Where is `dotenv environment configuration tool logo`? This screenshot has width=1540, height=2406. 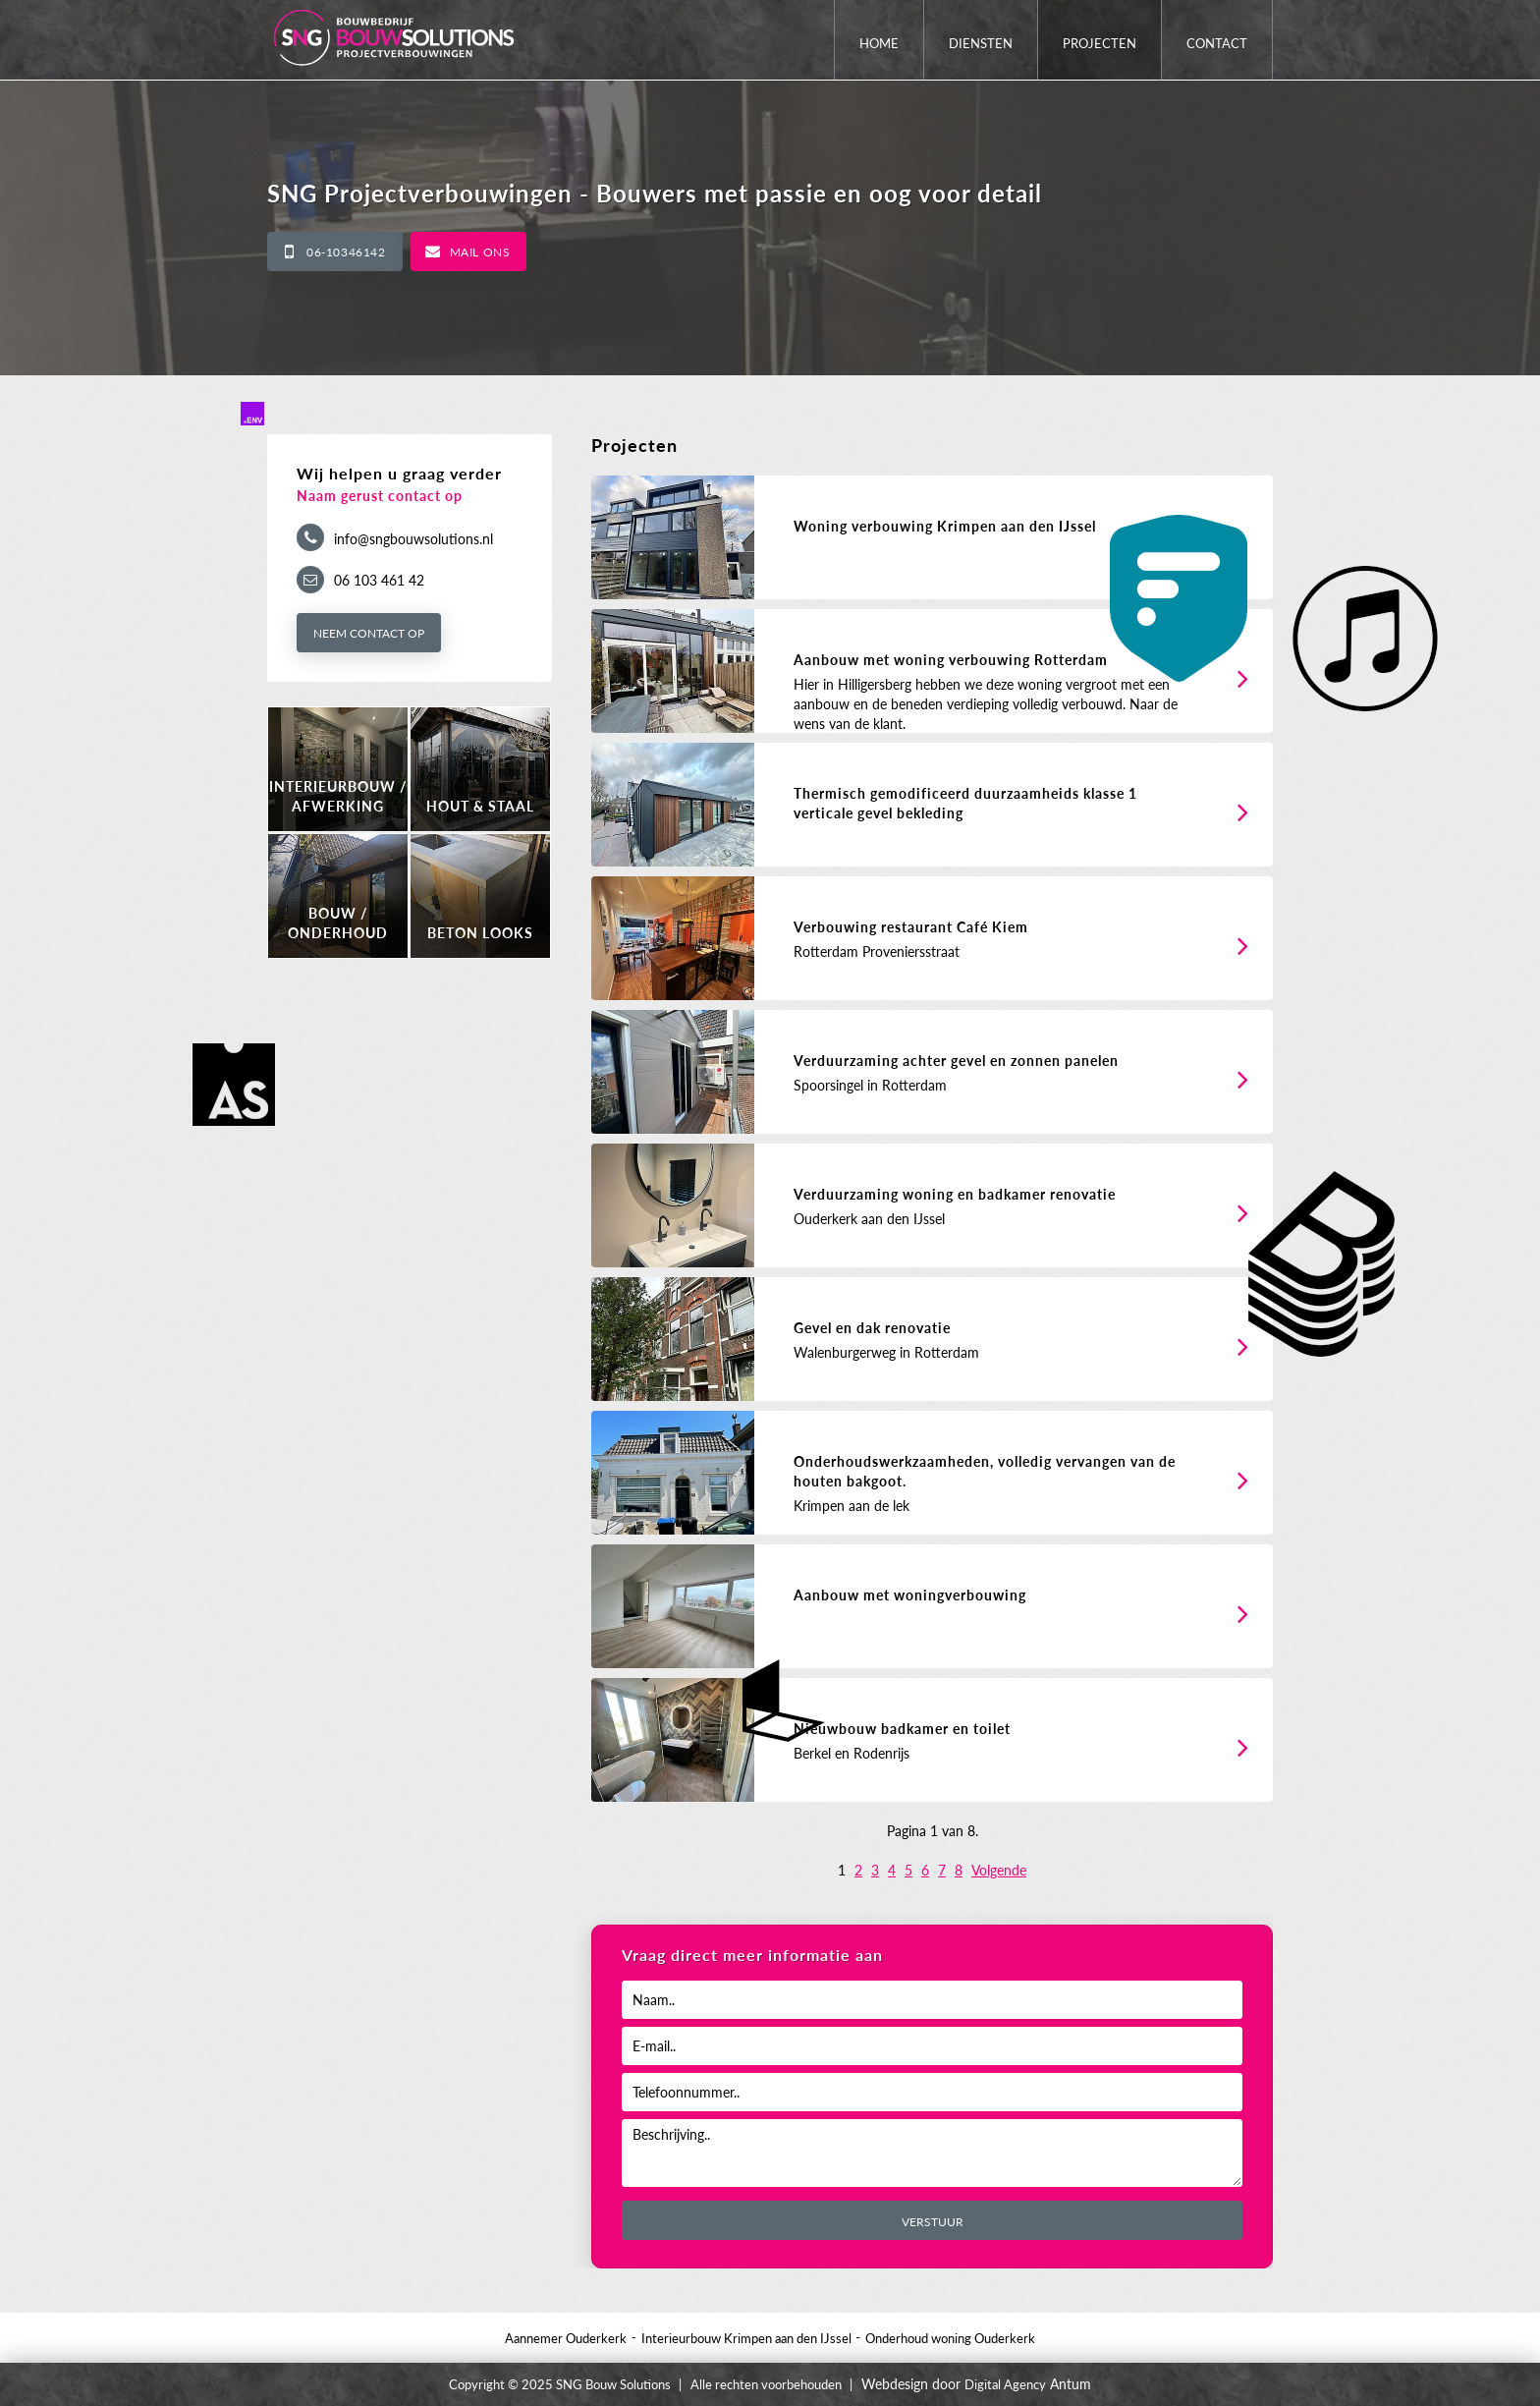
dotenv environment configuration tool logo is located at coordinates (252, 414).